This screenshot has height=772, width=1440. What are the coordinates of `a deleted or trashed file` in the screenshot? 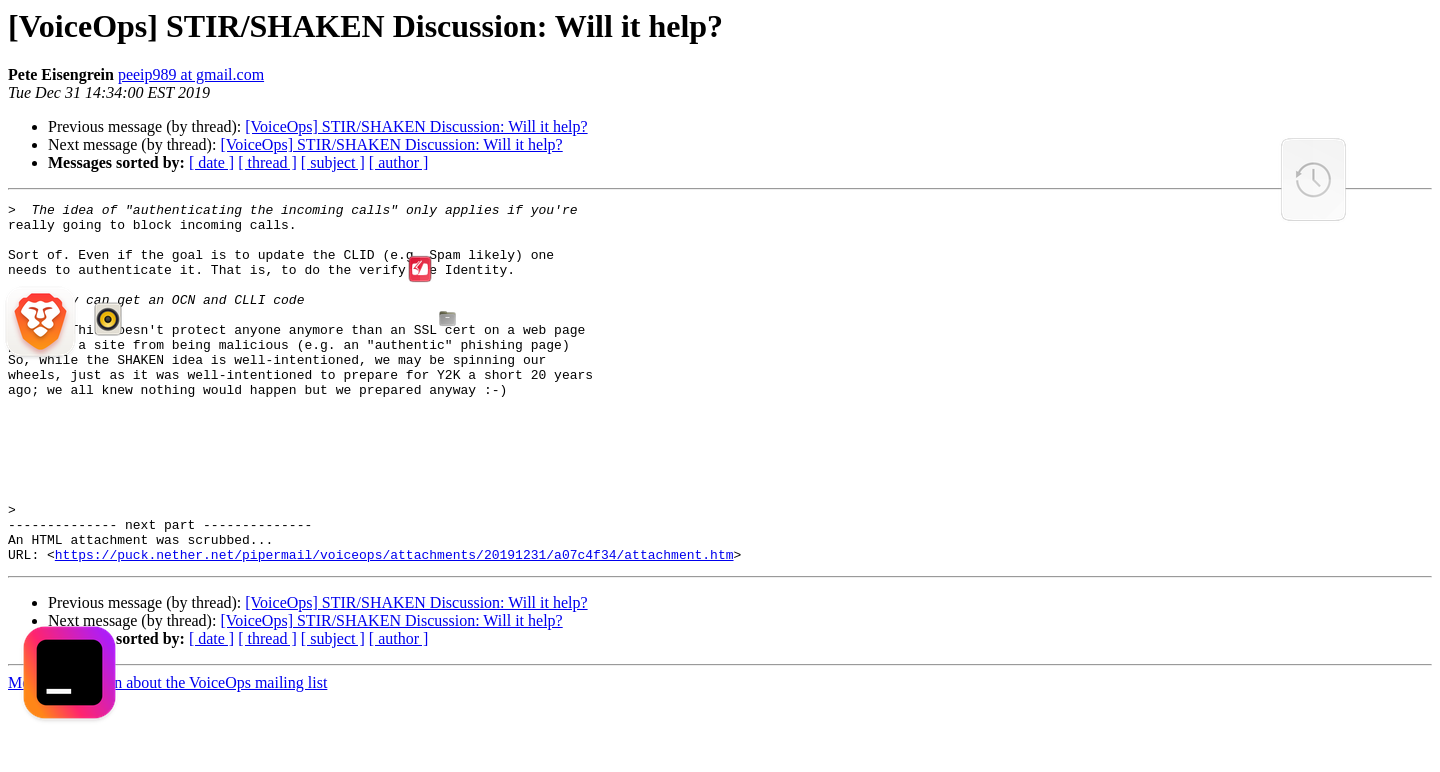 It's located at (1313, 179).